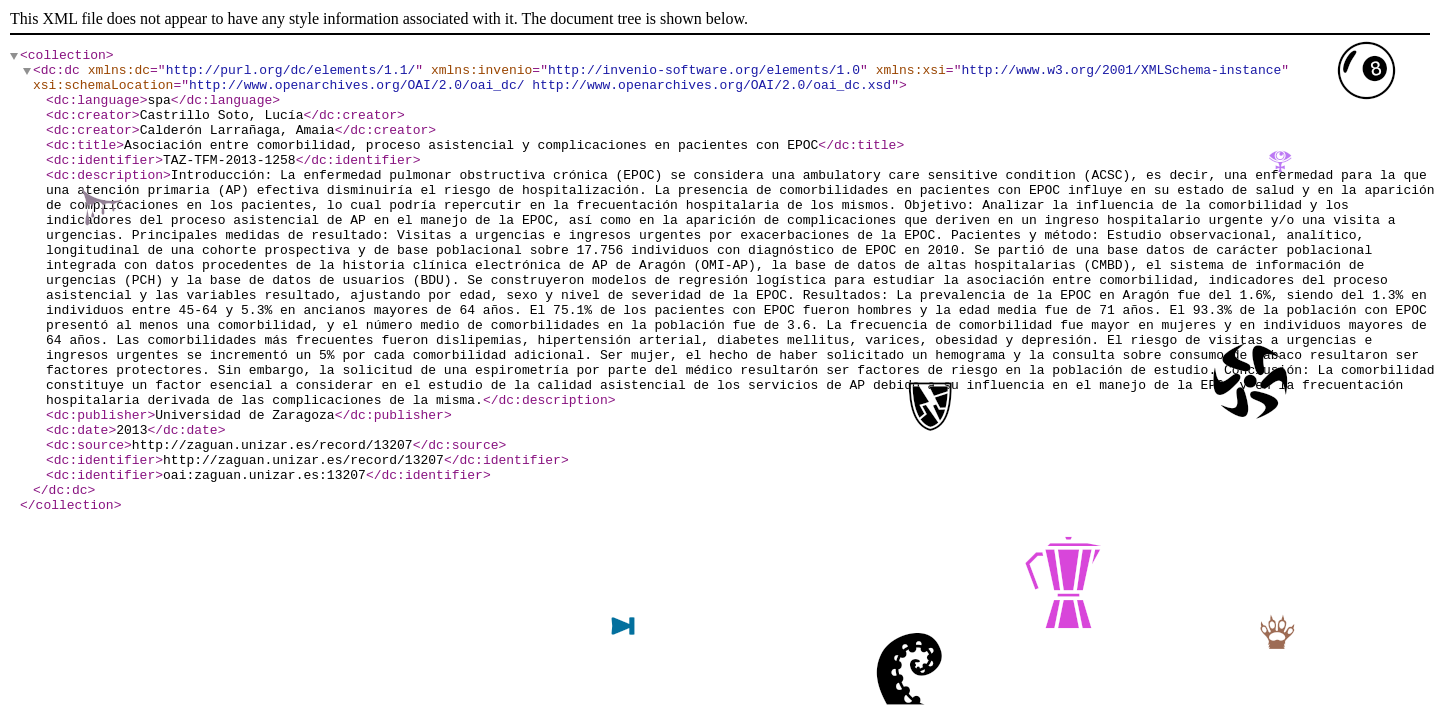  Describe the element at coordinates (930, 406) in the screenshot. I see `indicates broken or compromised security status` at that location.